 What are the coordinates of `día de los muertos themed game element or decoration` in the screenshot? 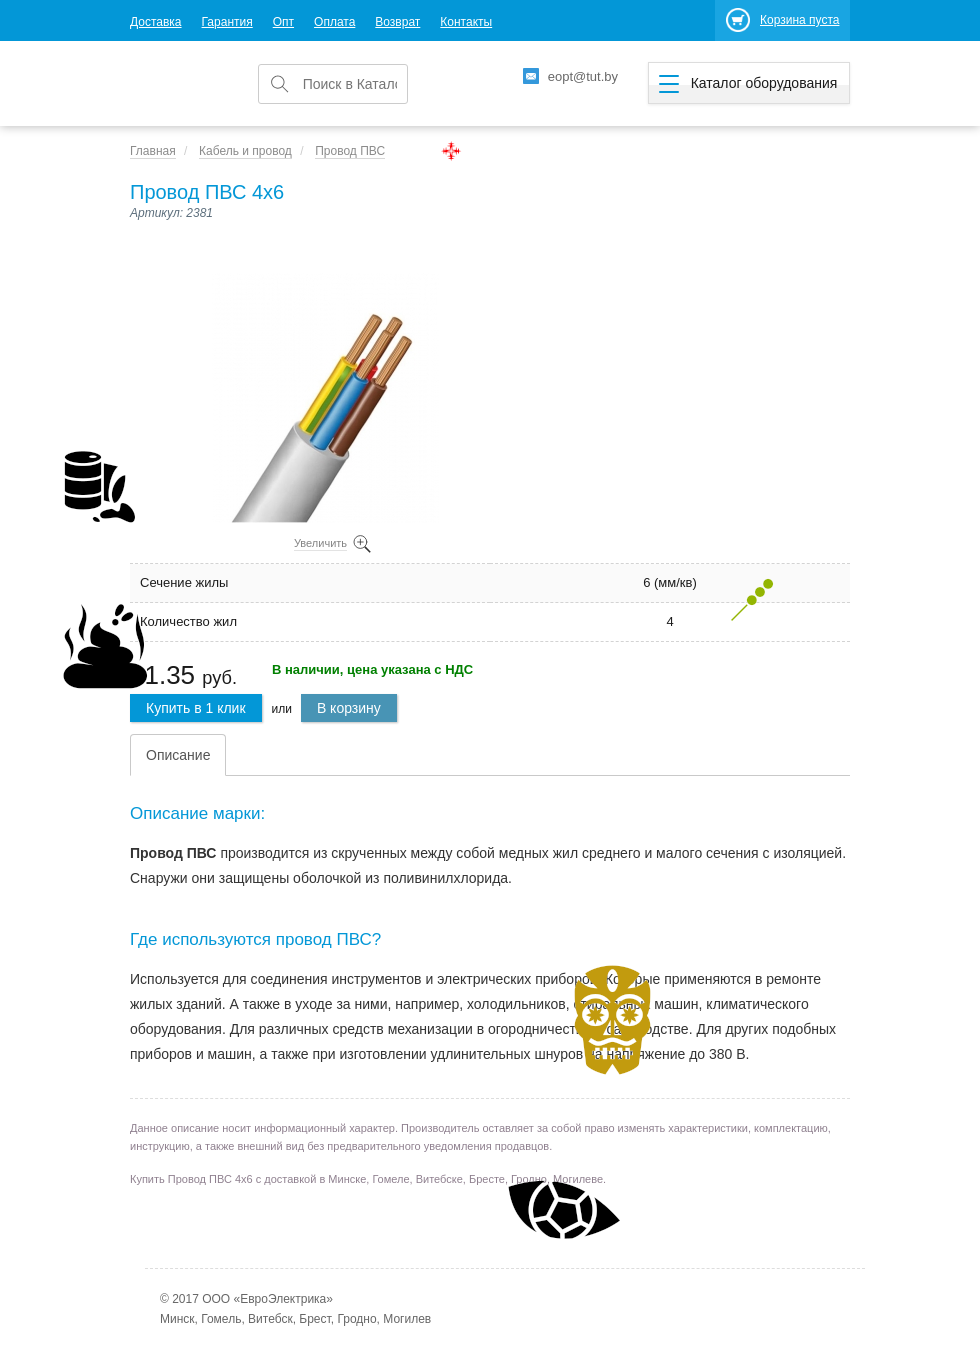 It's located at (612, 1018).